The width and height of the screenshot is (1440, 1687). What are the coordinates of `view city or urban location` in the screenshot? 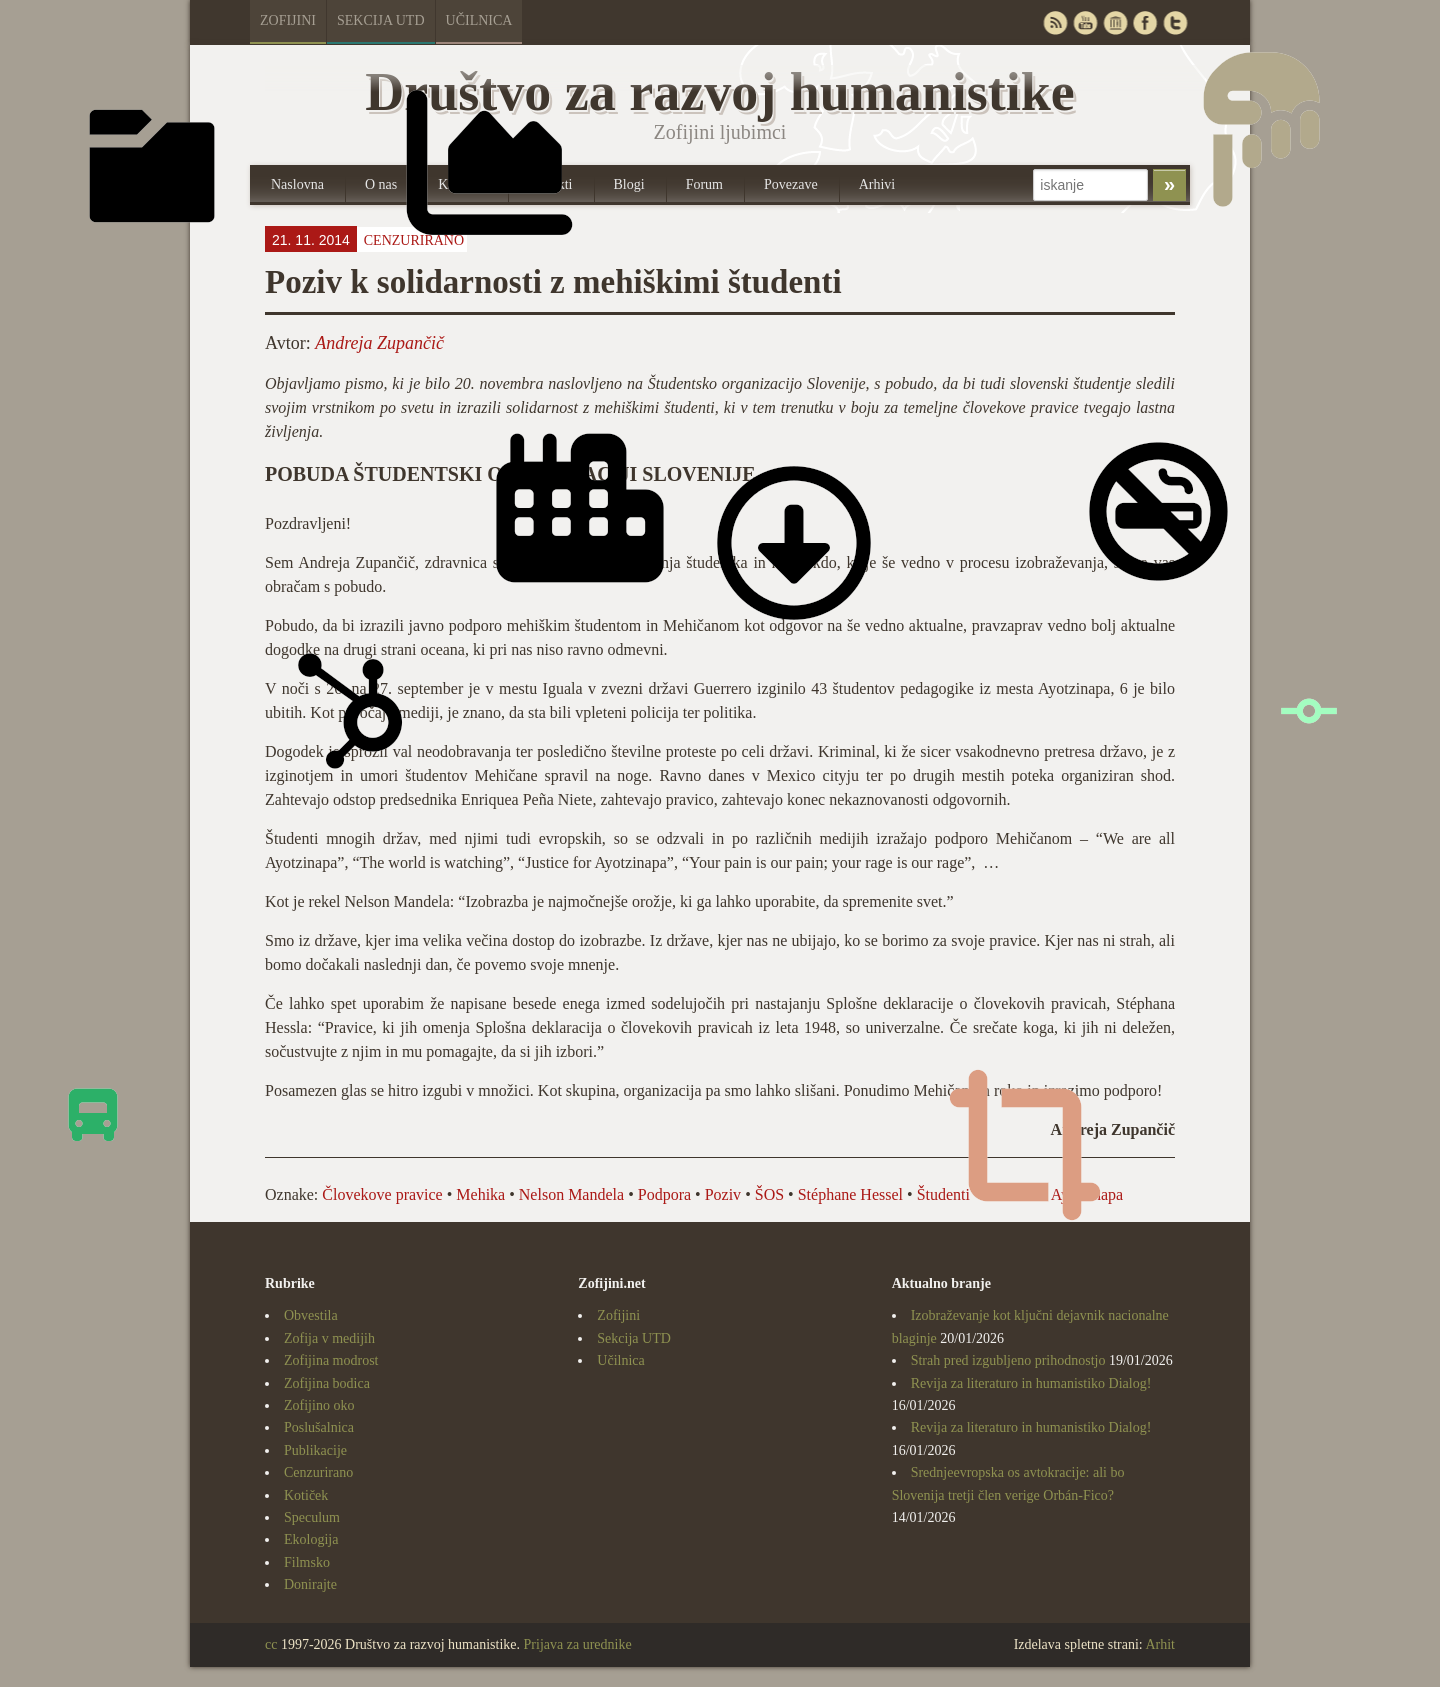 It's located at (580, 508).